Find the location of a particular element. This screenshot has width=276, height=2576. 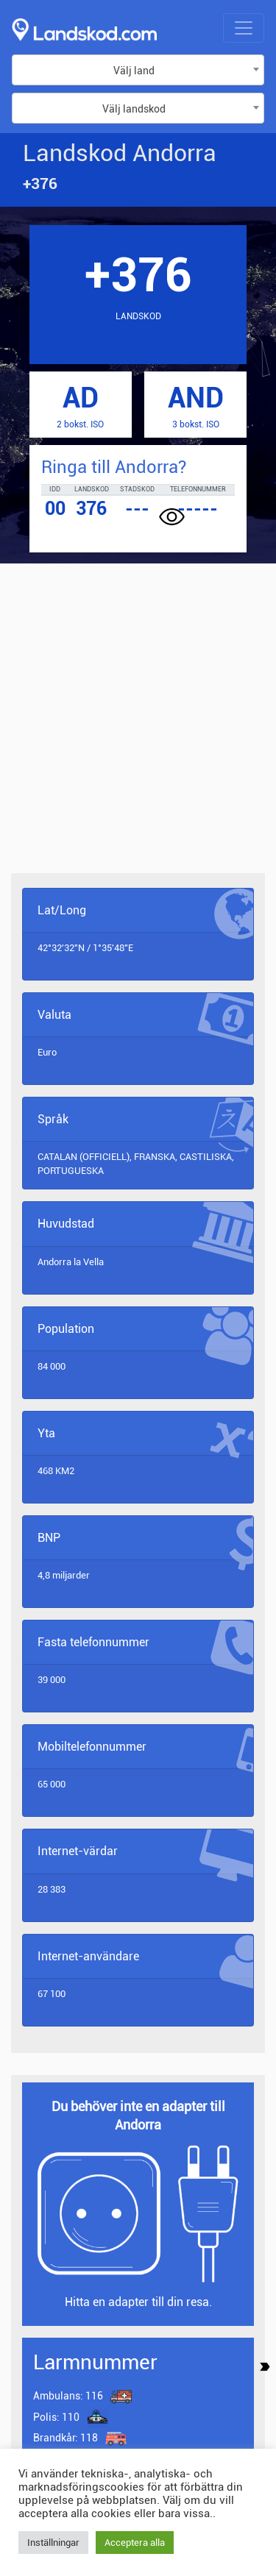

mark message as important is located at coordinates (264, 2366).